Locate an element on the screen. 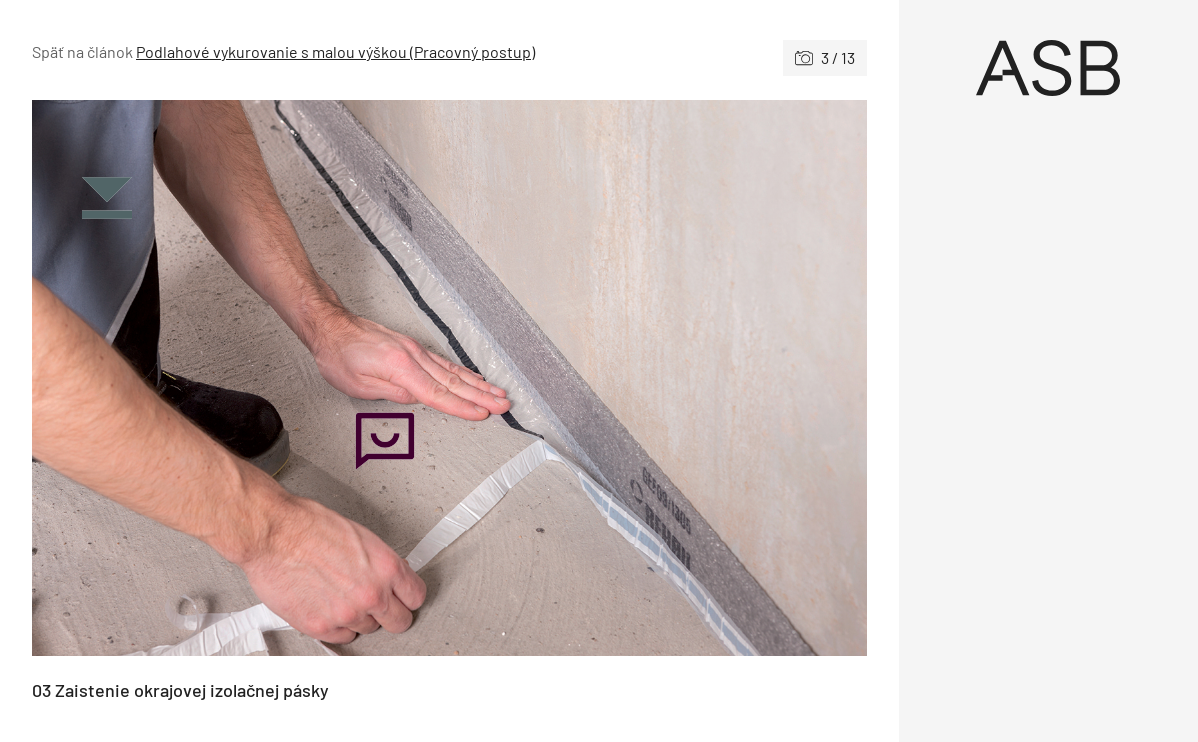 Image resolution: width=1198 pixels, height=742 pixels. start a friendly chat or conversation is located at coordinates (385, 439).